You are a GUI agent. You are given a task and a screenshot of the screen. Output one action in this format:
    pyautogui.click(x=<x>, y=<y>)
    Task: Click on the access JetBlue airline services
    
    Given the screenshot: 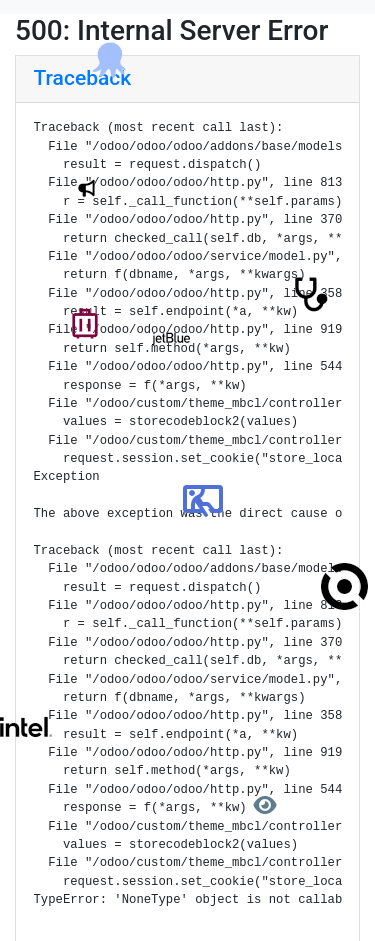 What is the action you would take?
    pyautogui.click(x=171, y=339)
    